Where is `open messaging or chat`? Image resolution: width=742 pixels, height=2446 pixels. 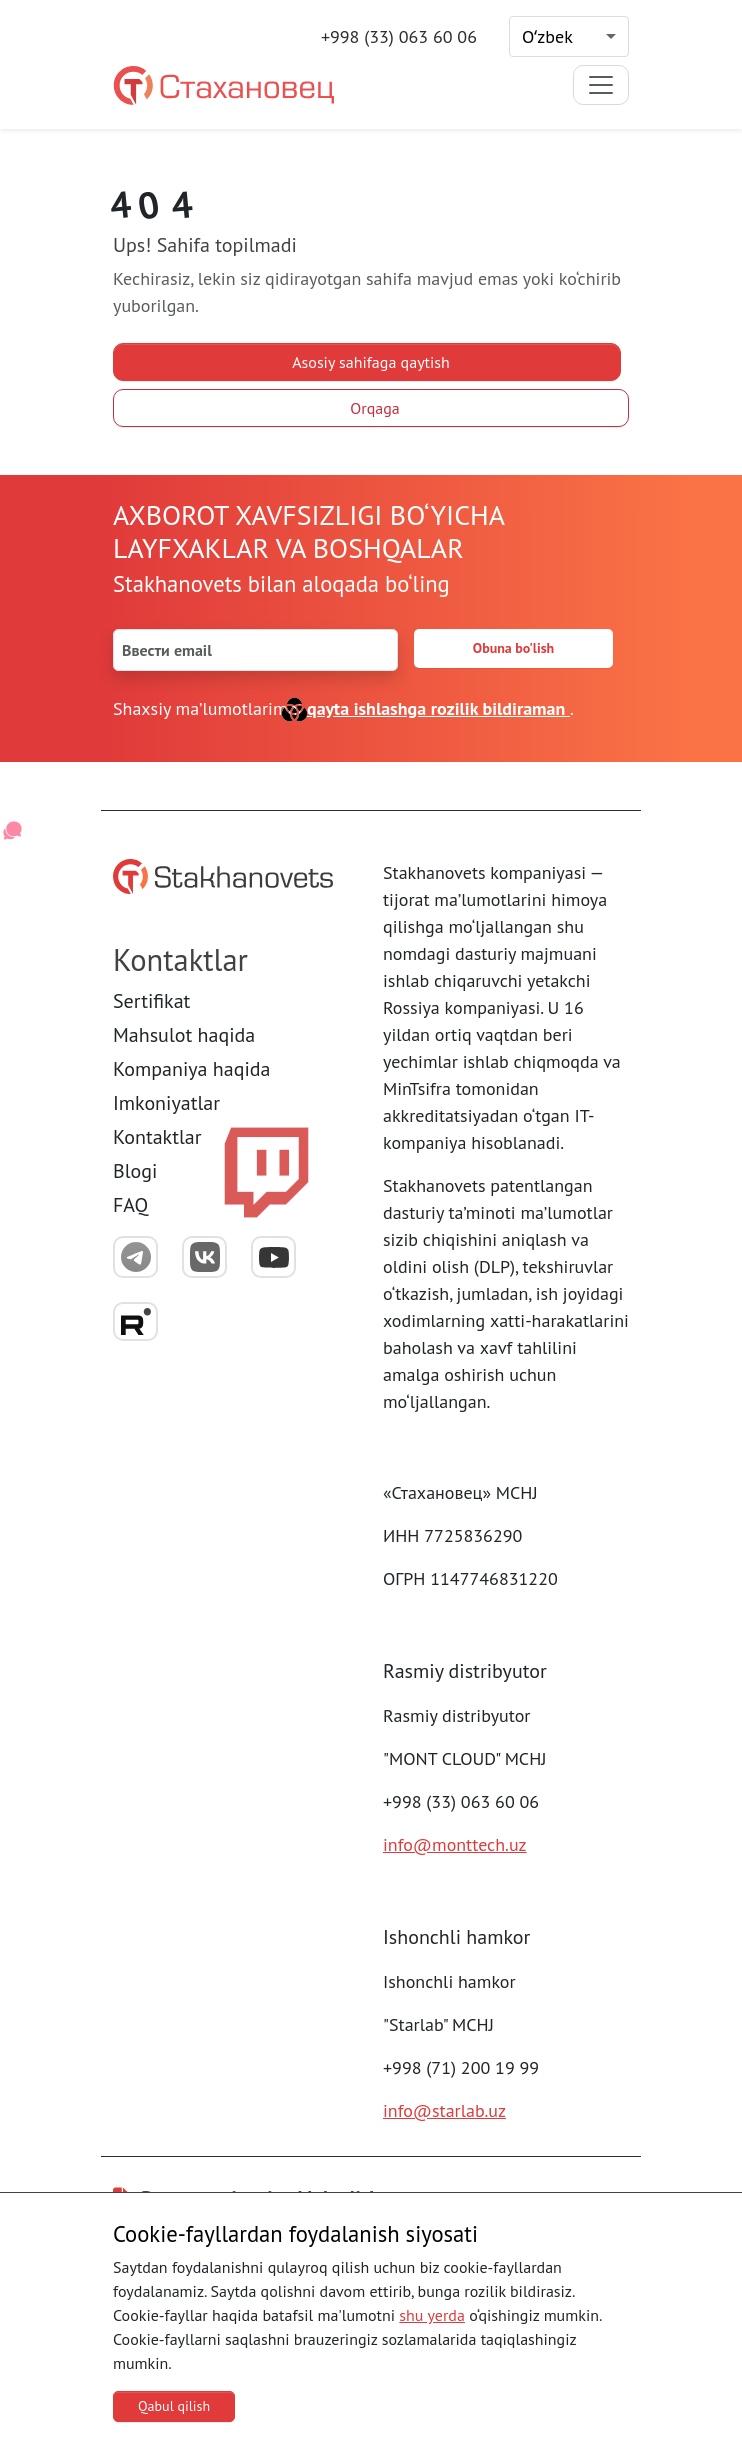
open messaging or chat is located at coordinates (12, 830).